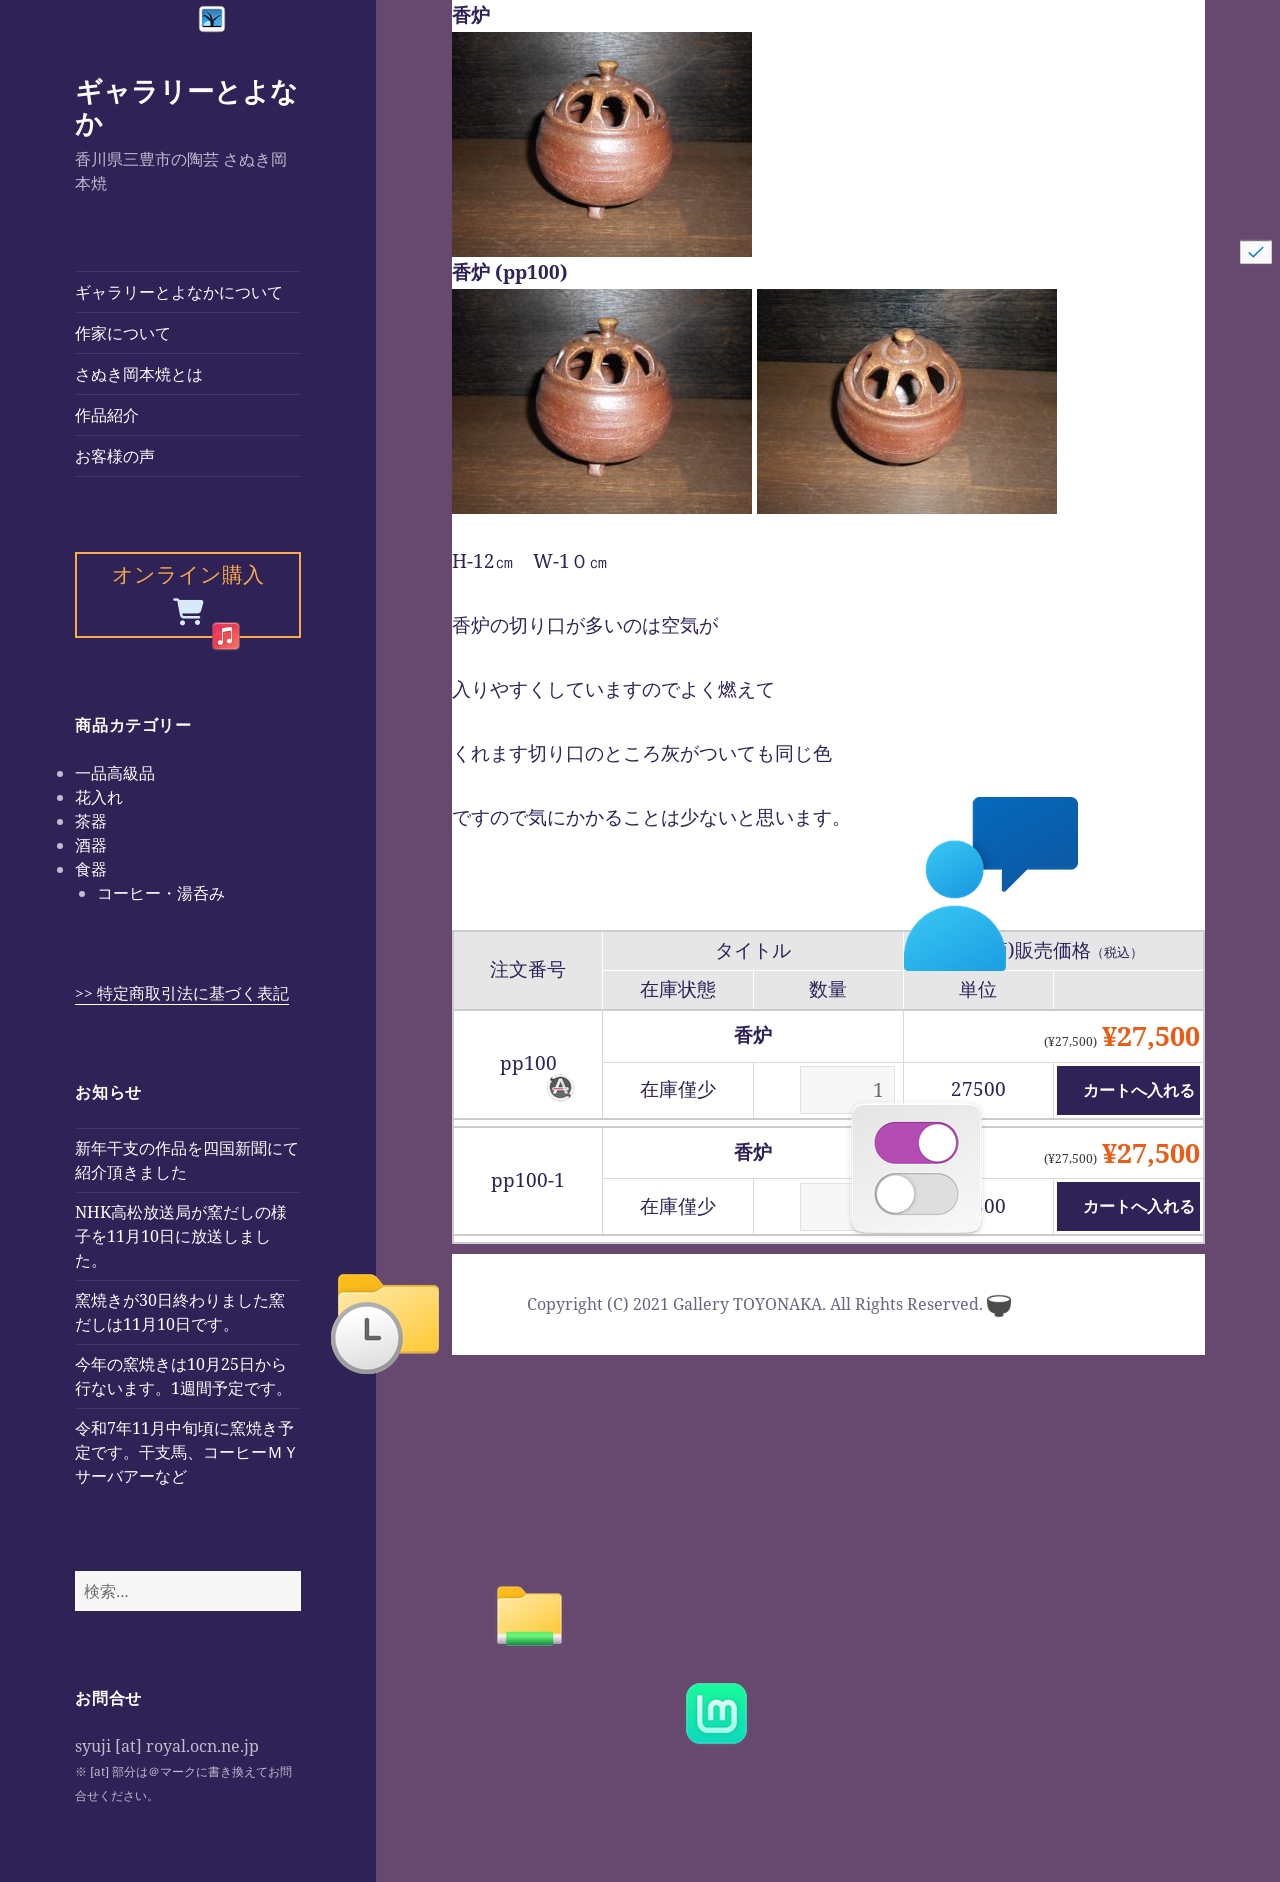 Image resolution: width=1280 pixels, height=1882 pixels. Describe the element at coordinates (916, 1168) in the screenshot. I see `open unity tweak tool settings` at that location.